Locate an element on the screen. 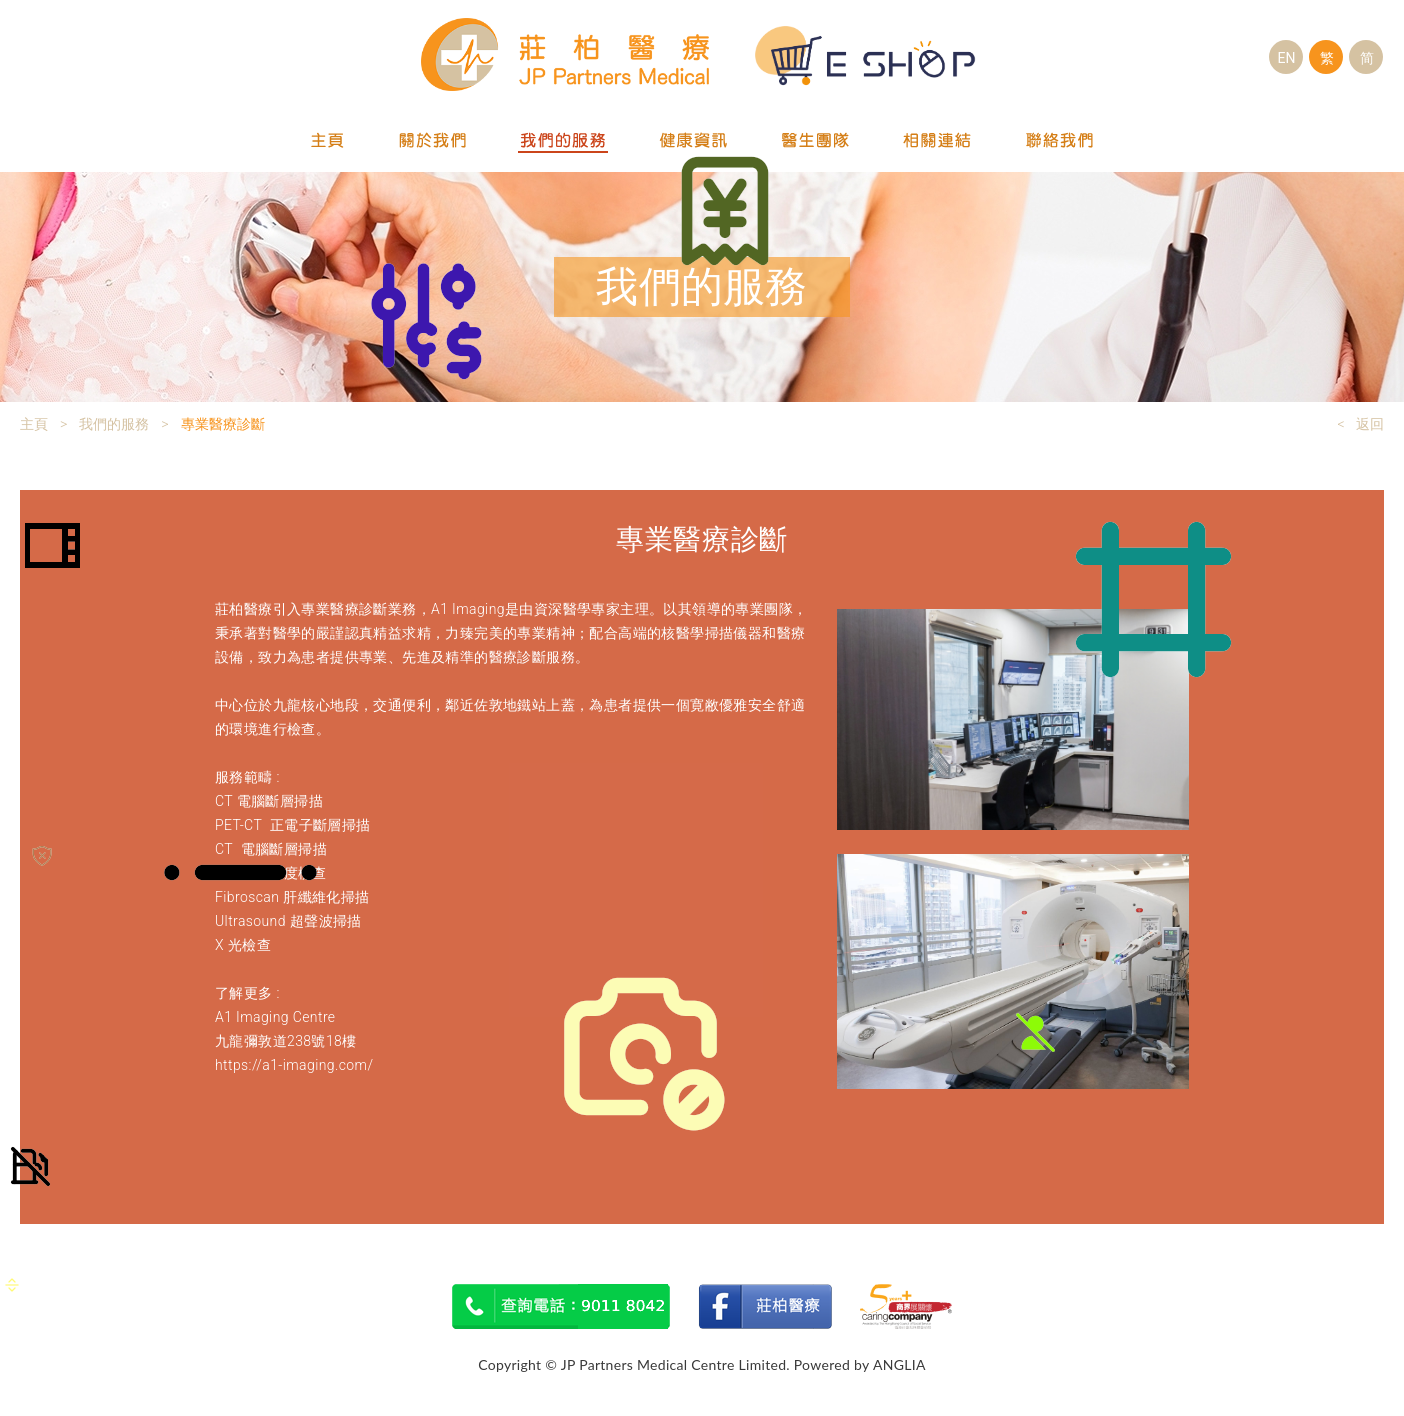 The height and width of the screenshot is (1416, 1404). gas station unavailable or closed is located at coordinates (30, 1166).